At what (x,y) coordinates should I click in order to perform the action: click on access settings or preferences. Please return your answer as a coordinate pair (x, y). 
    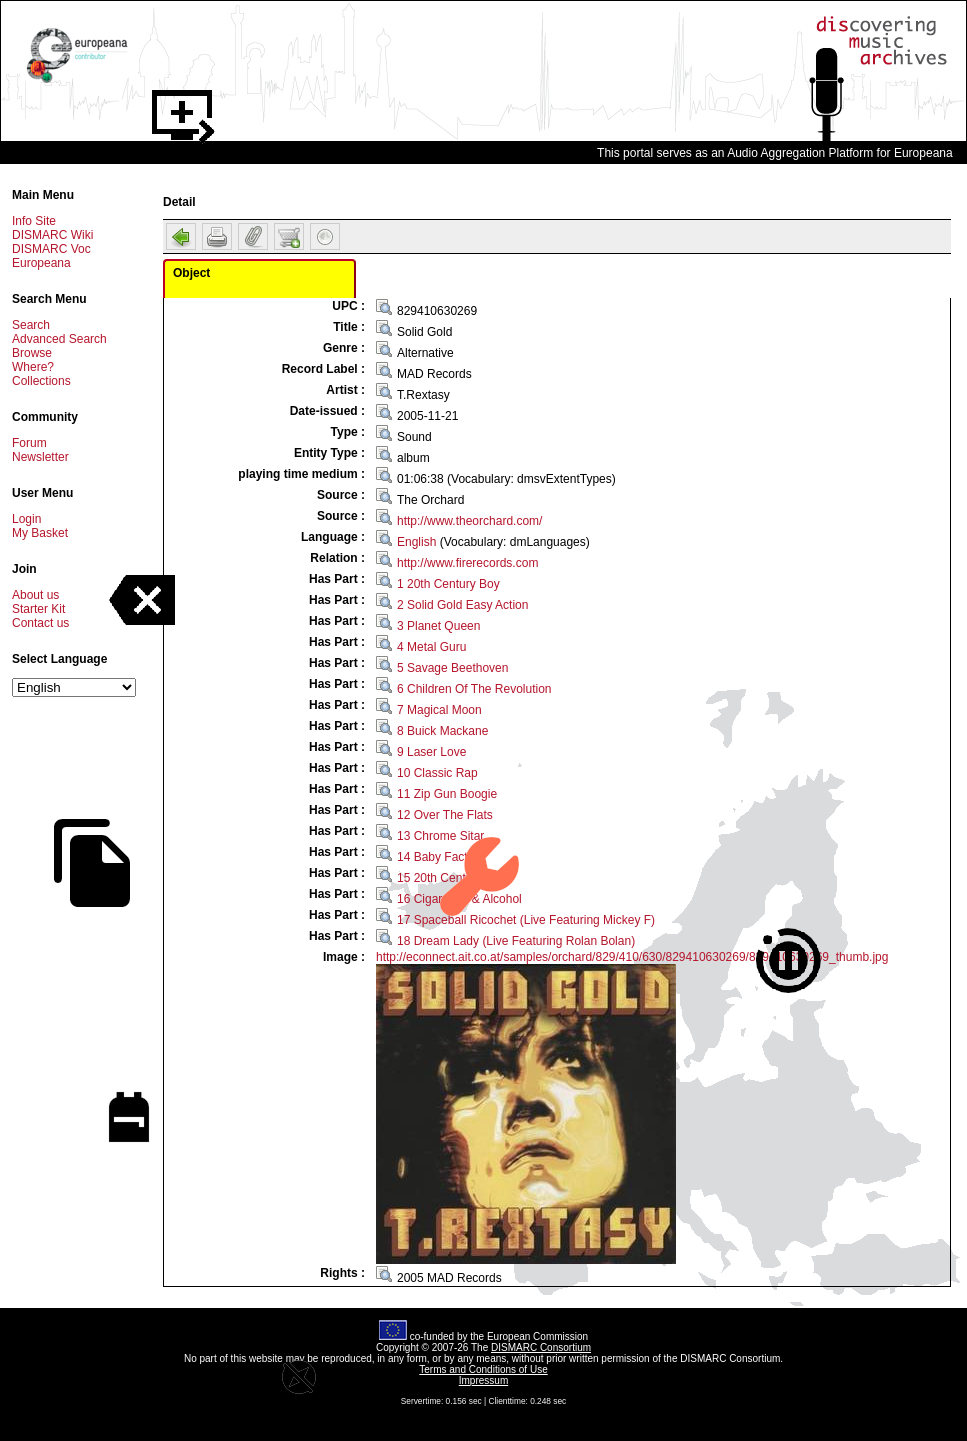
    Looking at the image, I should click on (479, 876).